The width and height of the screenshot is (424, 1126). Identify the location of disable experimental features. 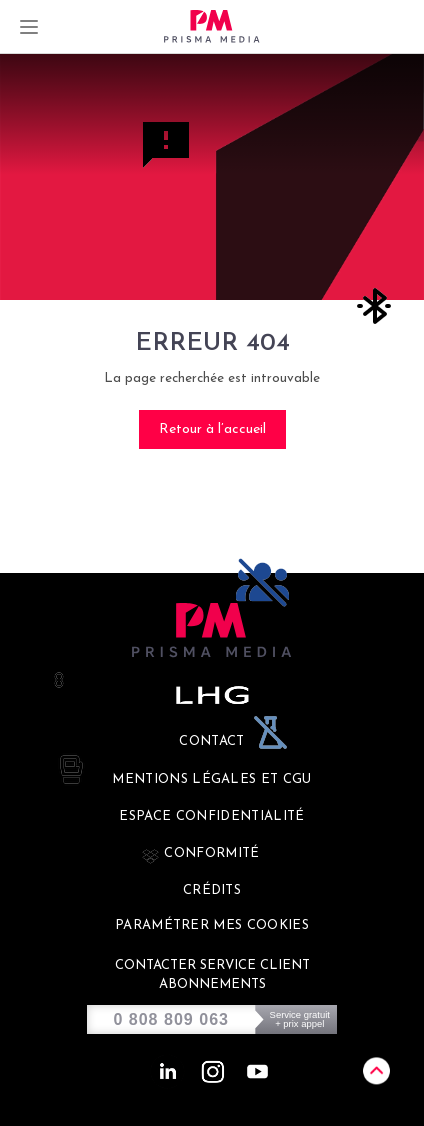
(270, 732).